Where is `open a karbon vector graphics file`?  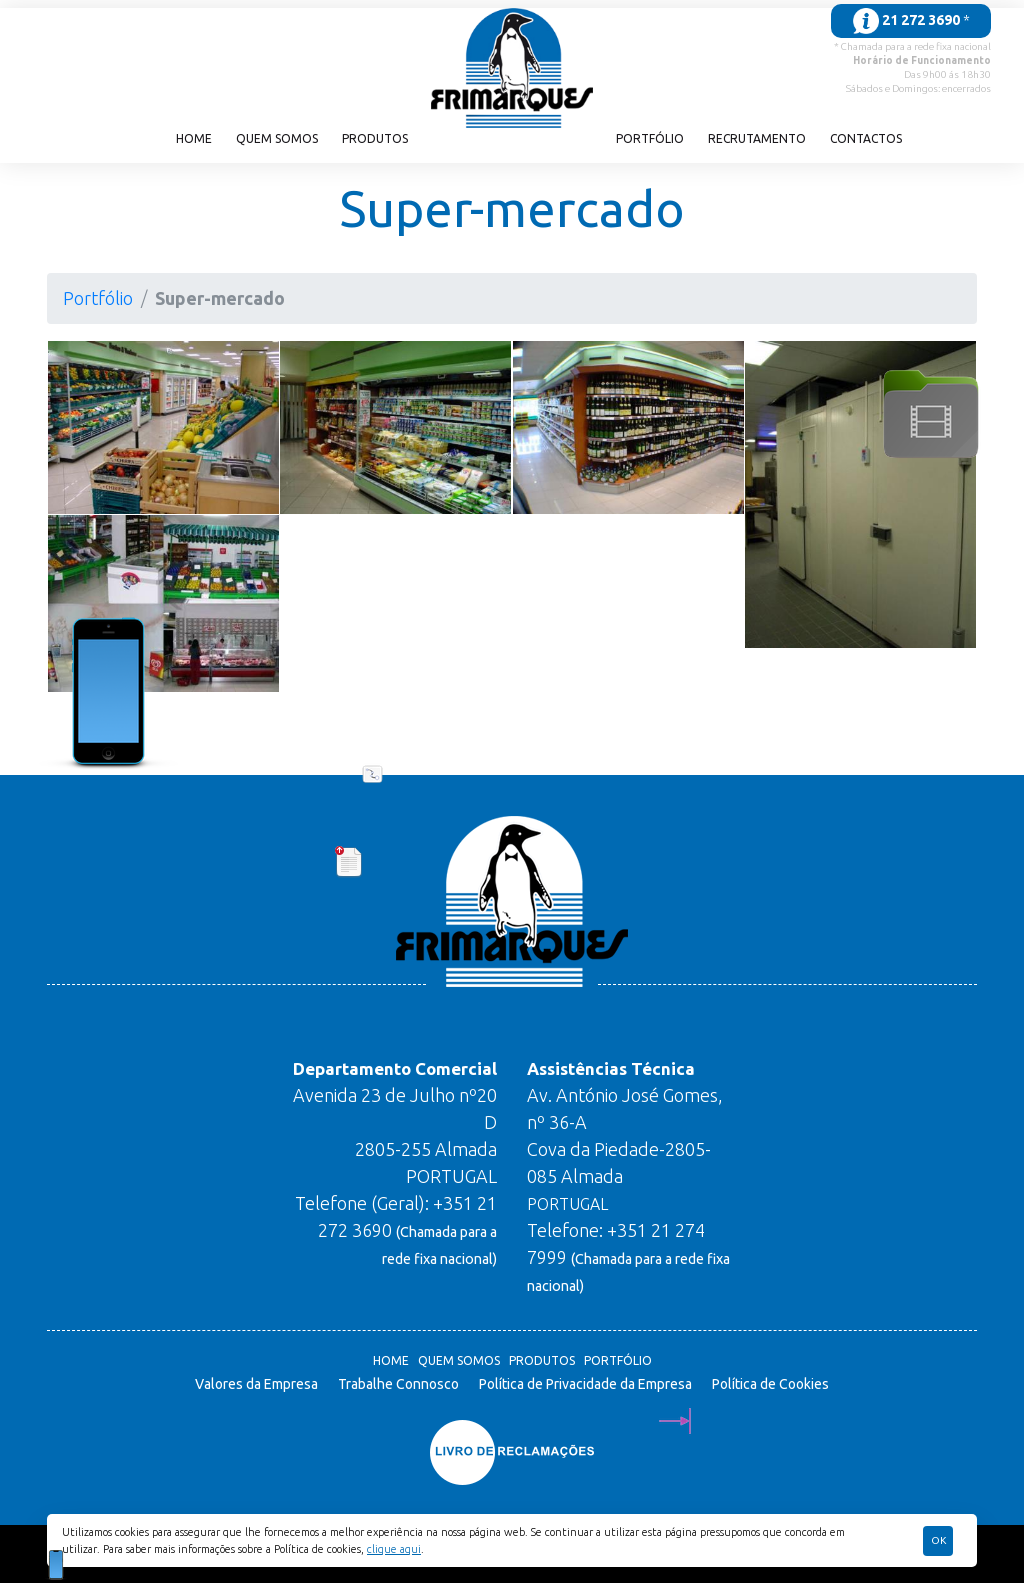
open a karbon vector graphics file is located at coordinates (372, 773).